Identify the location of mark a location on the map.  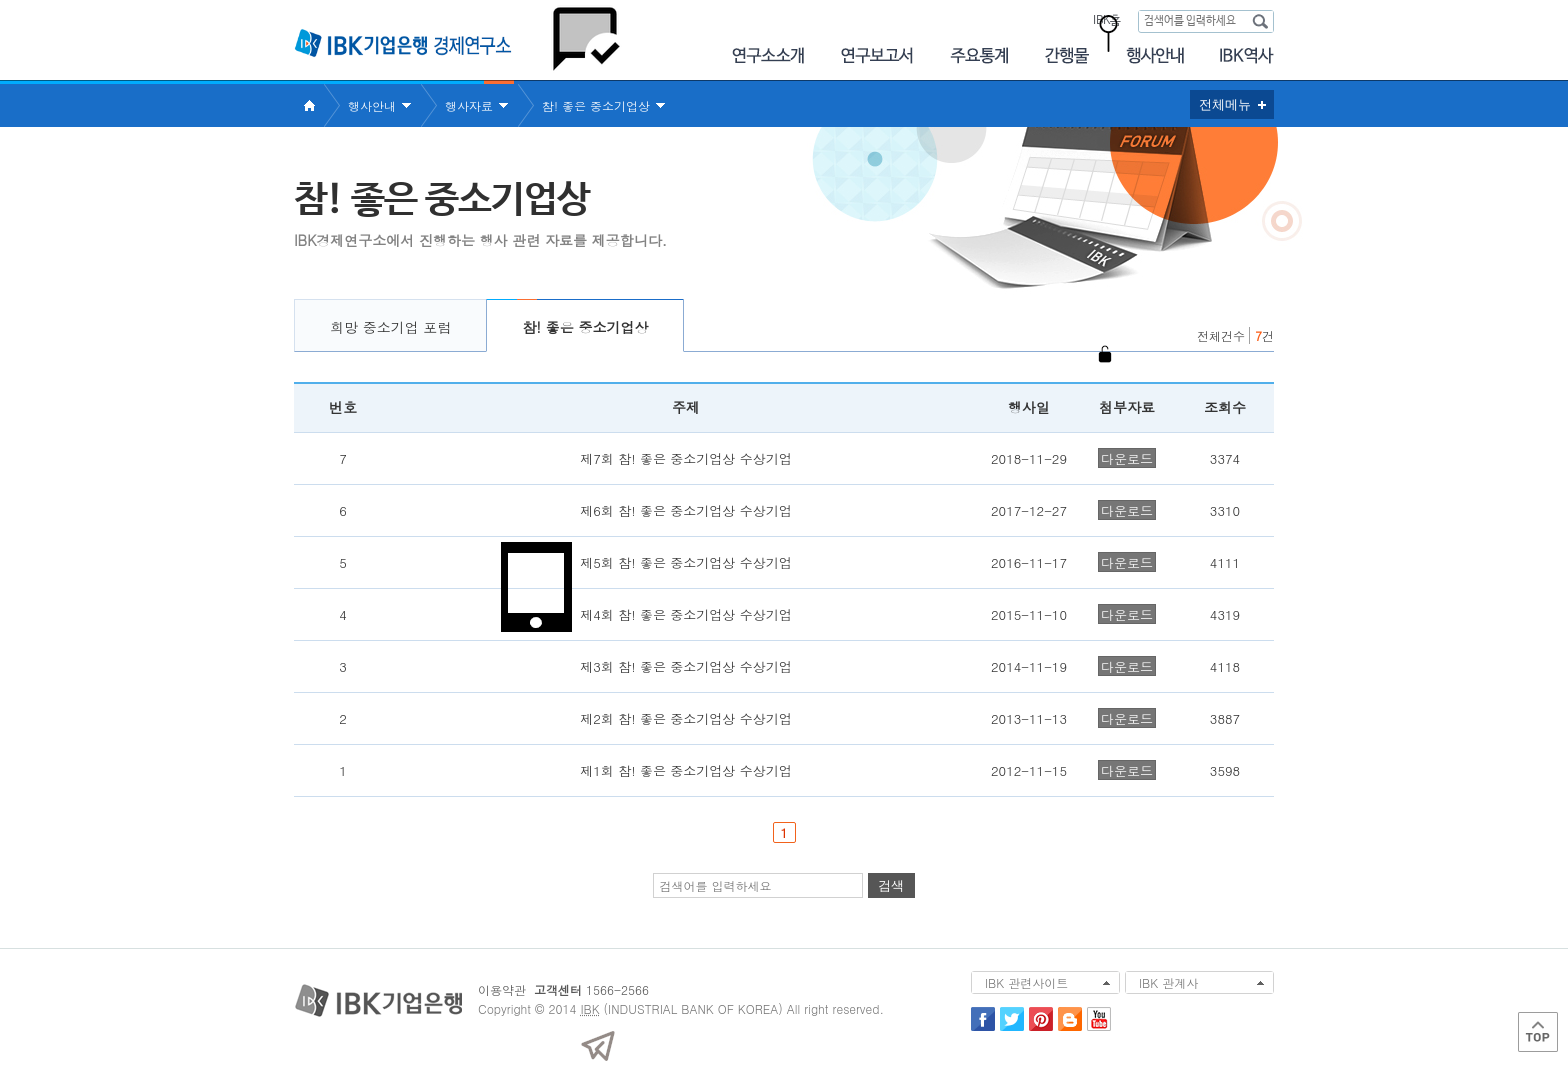
(1108, 33).